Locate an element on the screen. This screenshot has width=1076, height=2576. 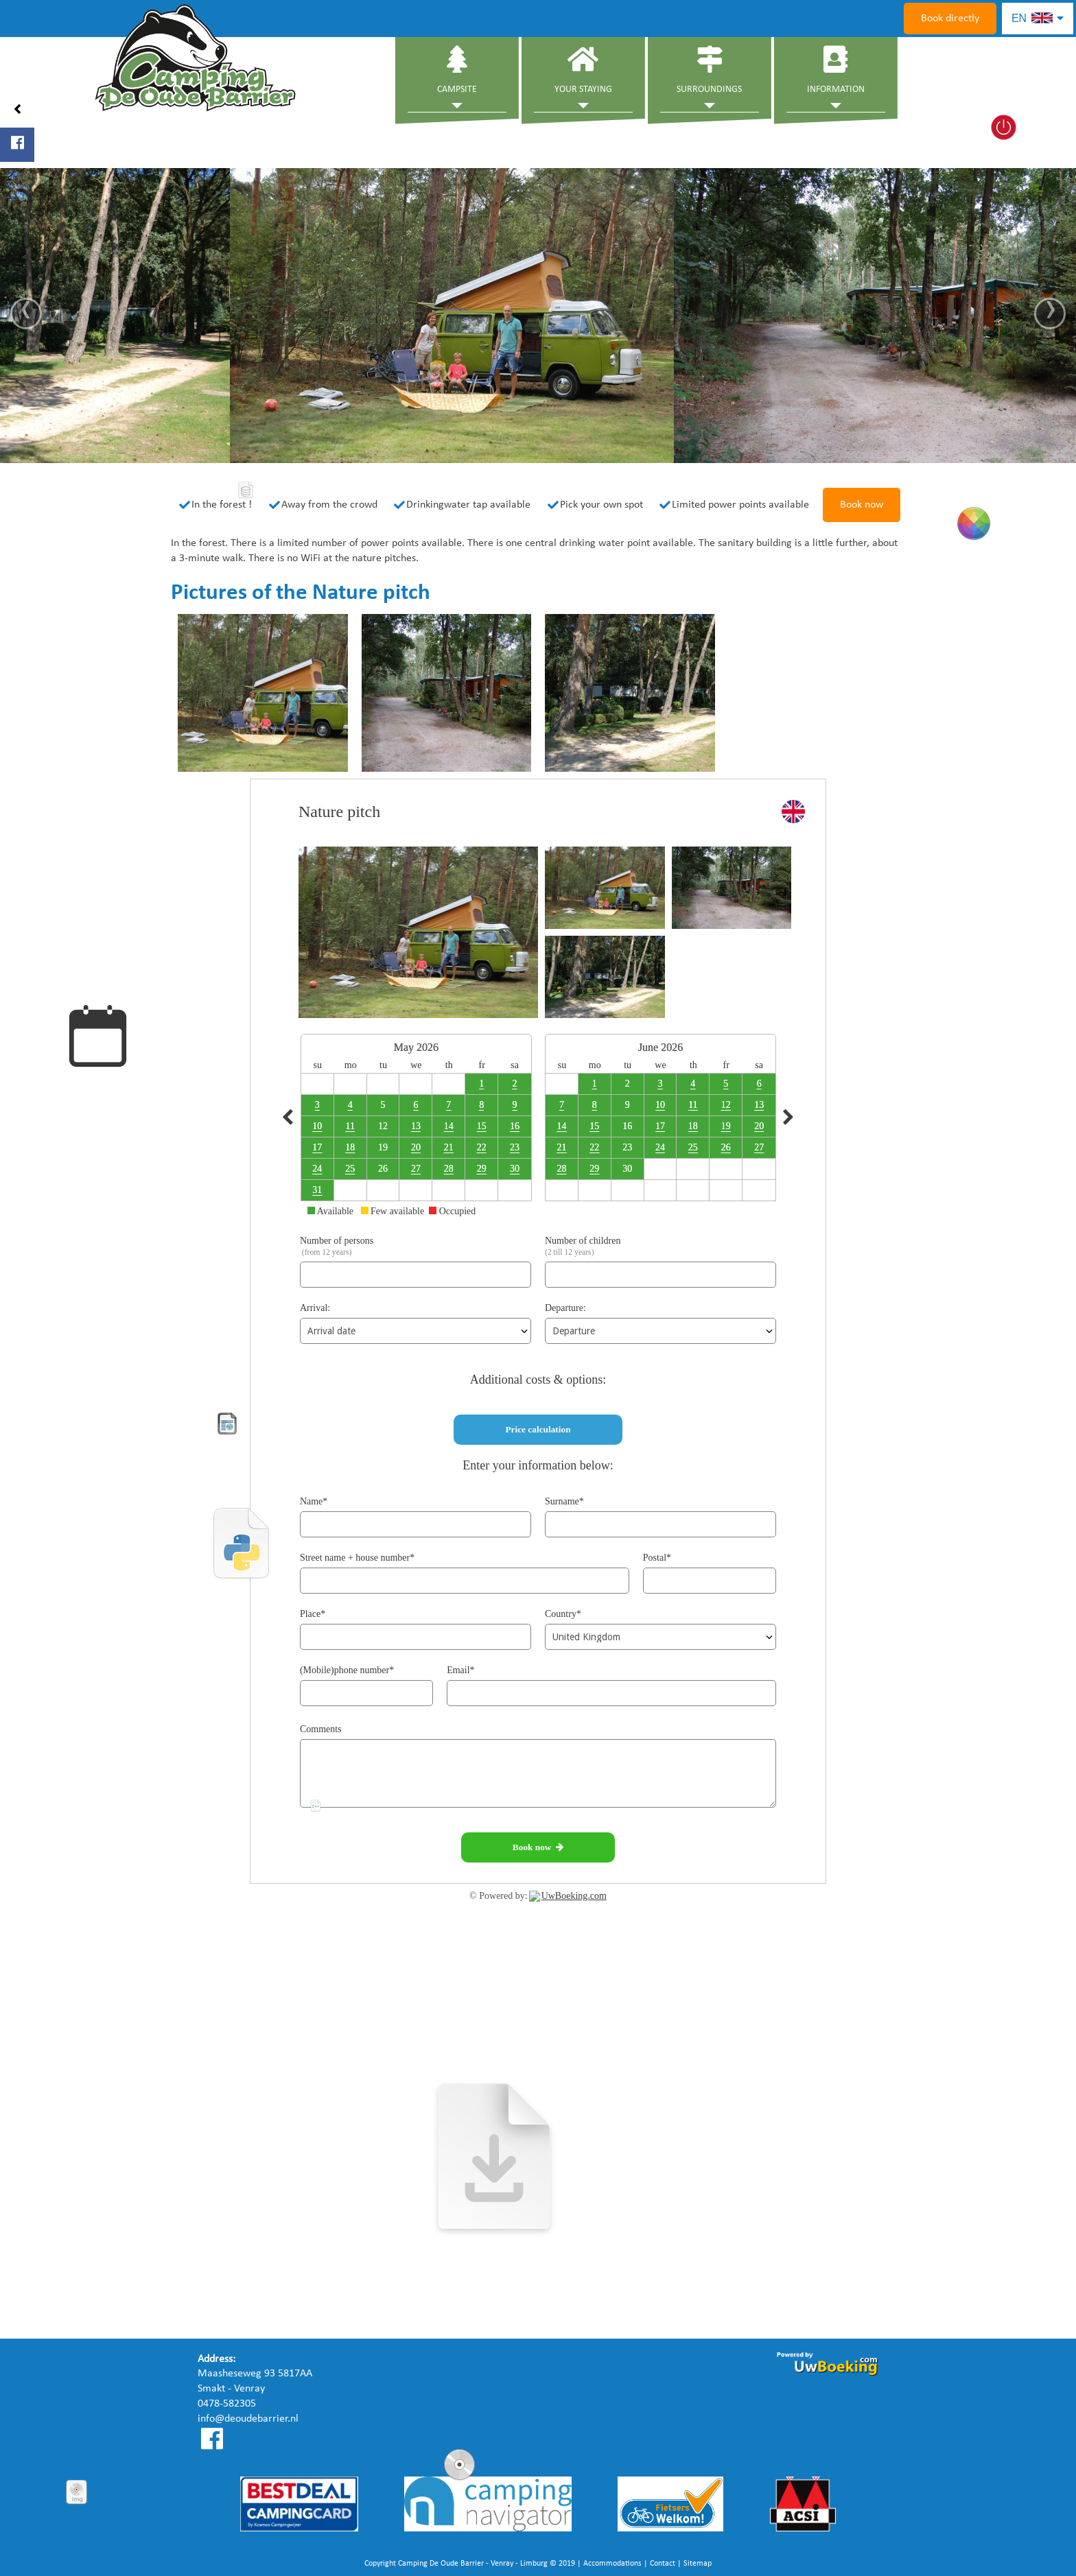
download or install a text-based configuration file is located at coordinates (494, 2159).